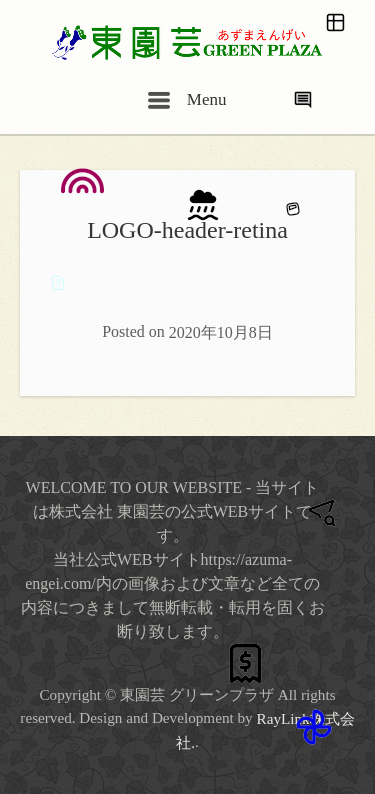 Image resolution: width=375 pixels, height=794 pixels. Describe the element at coordinates (58, 283) in the screenshot. I see `unknown or unrecognized file type` at that location.